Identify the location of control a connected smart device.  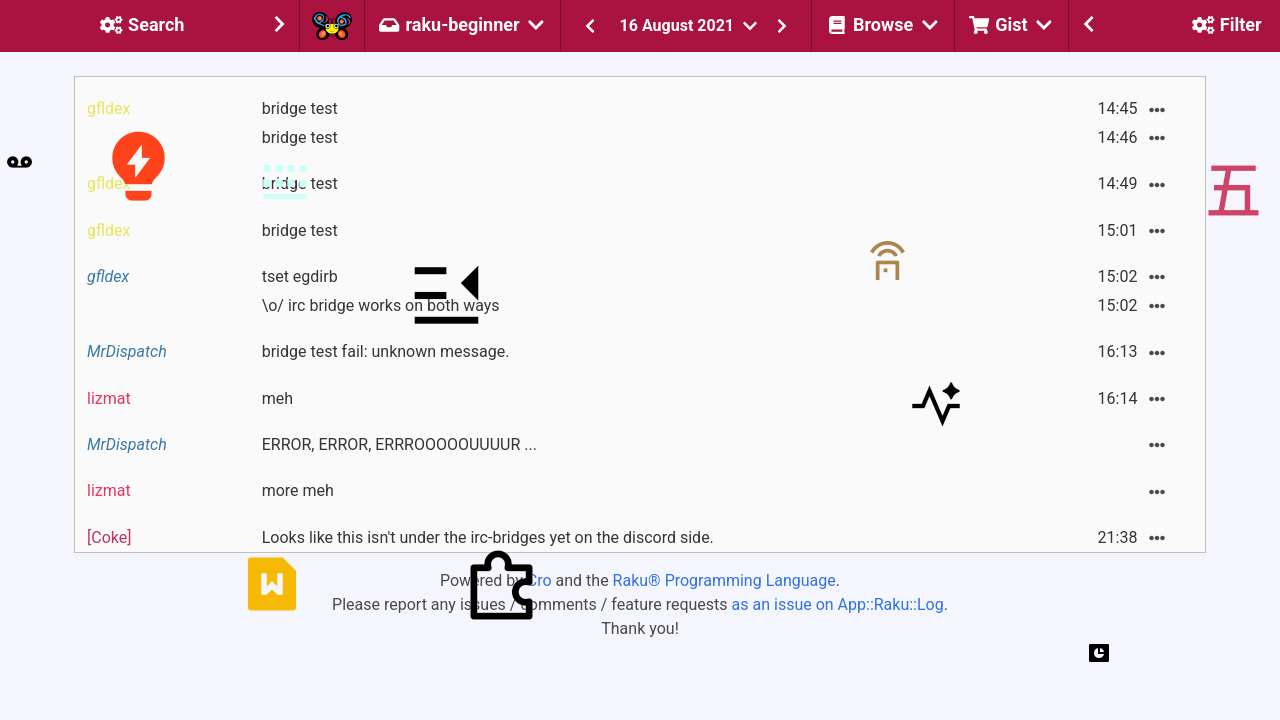
(887, 260).